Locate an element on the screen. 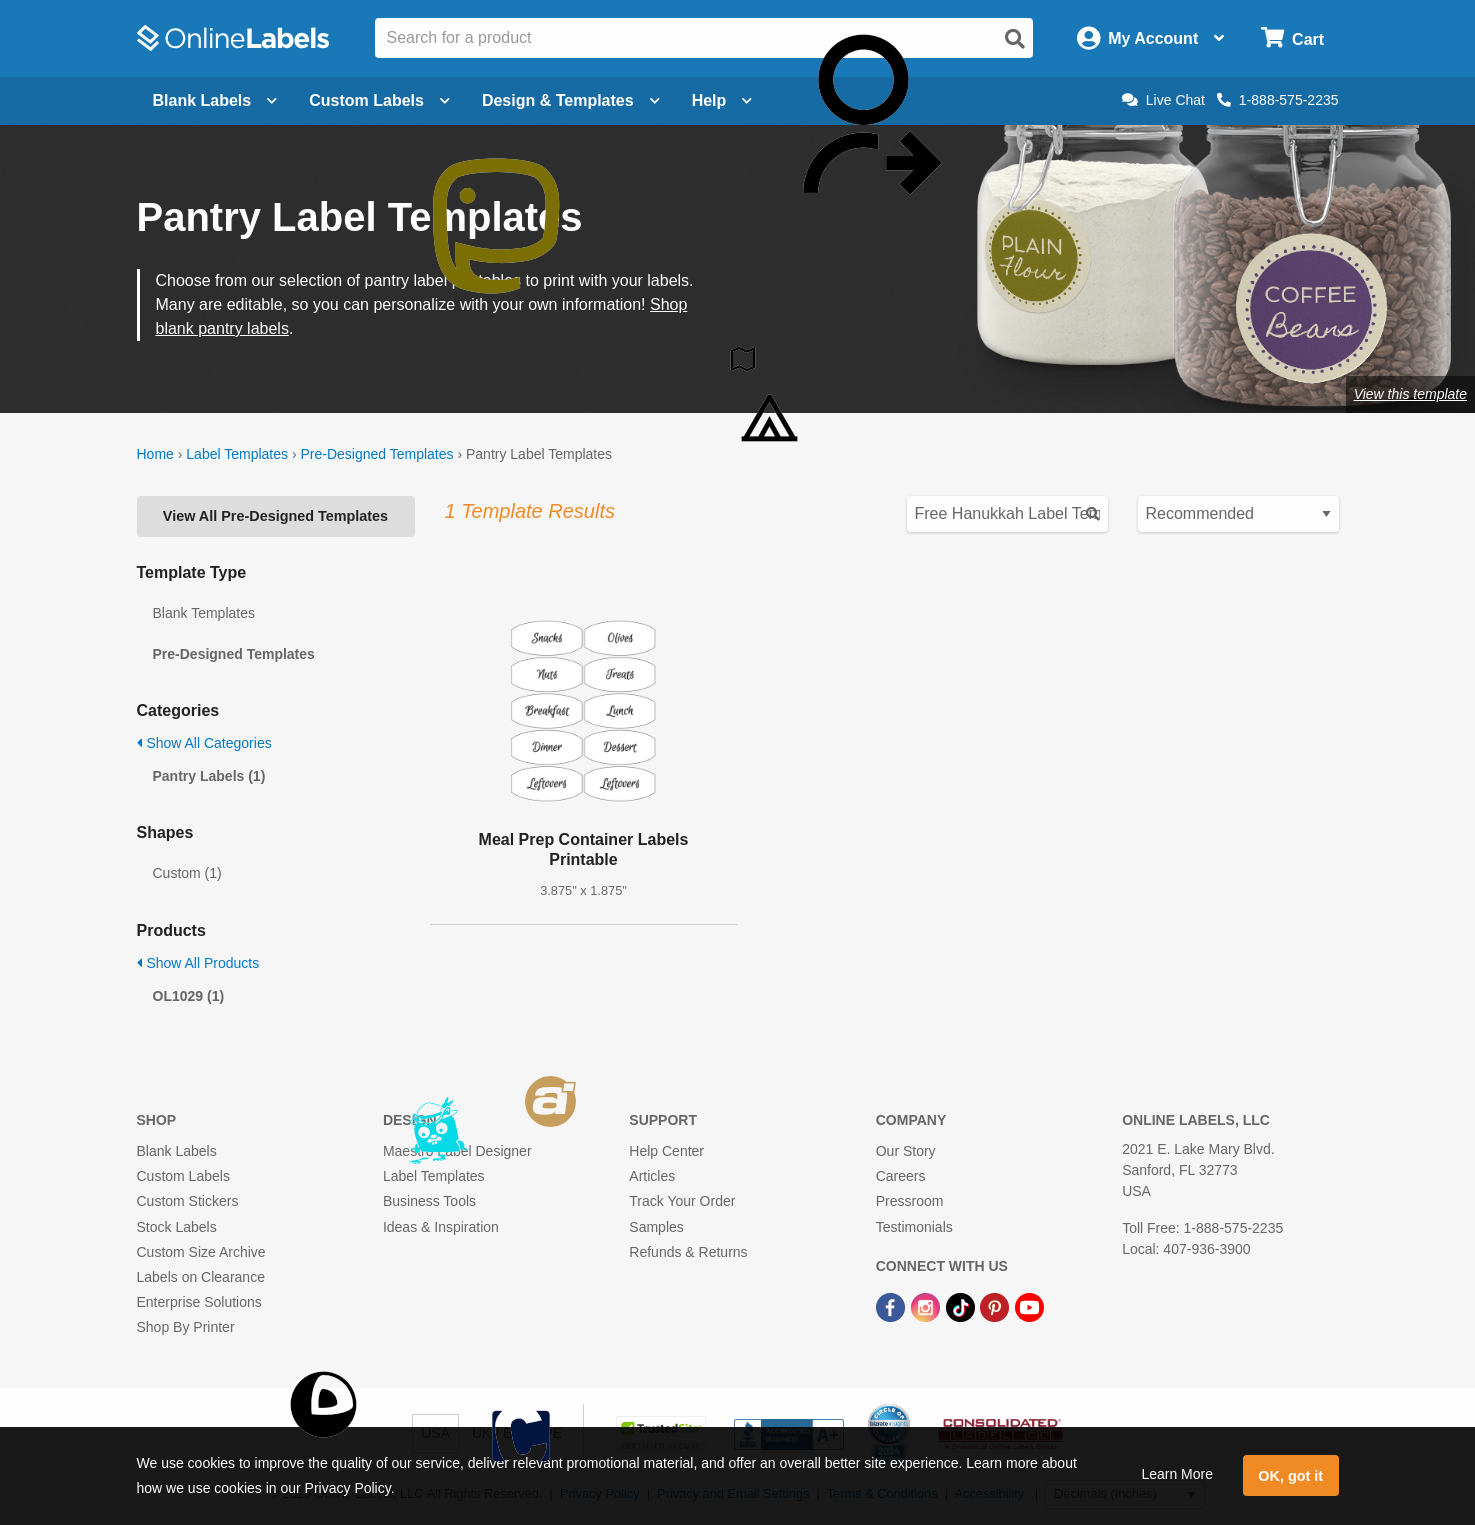  anime.js library logo is located at coordinates (550, 1101).